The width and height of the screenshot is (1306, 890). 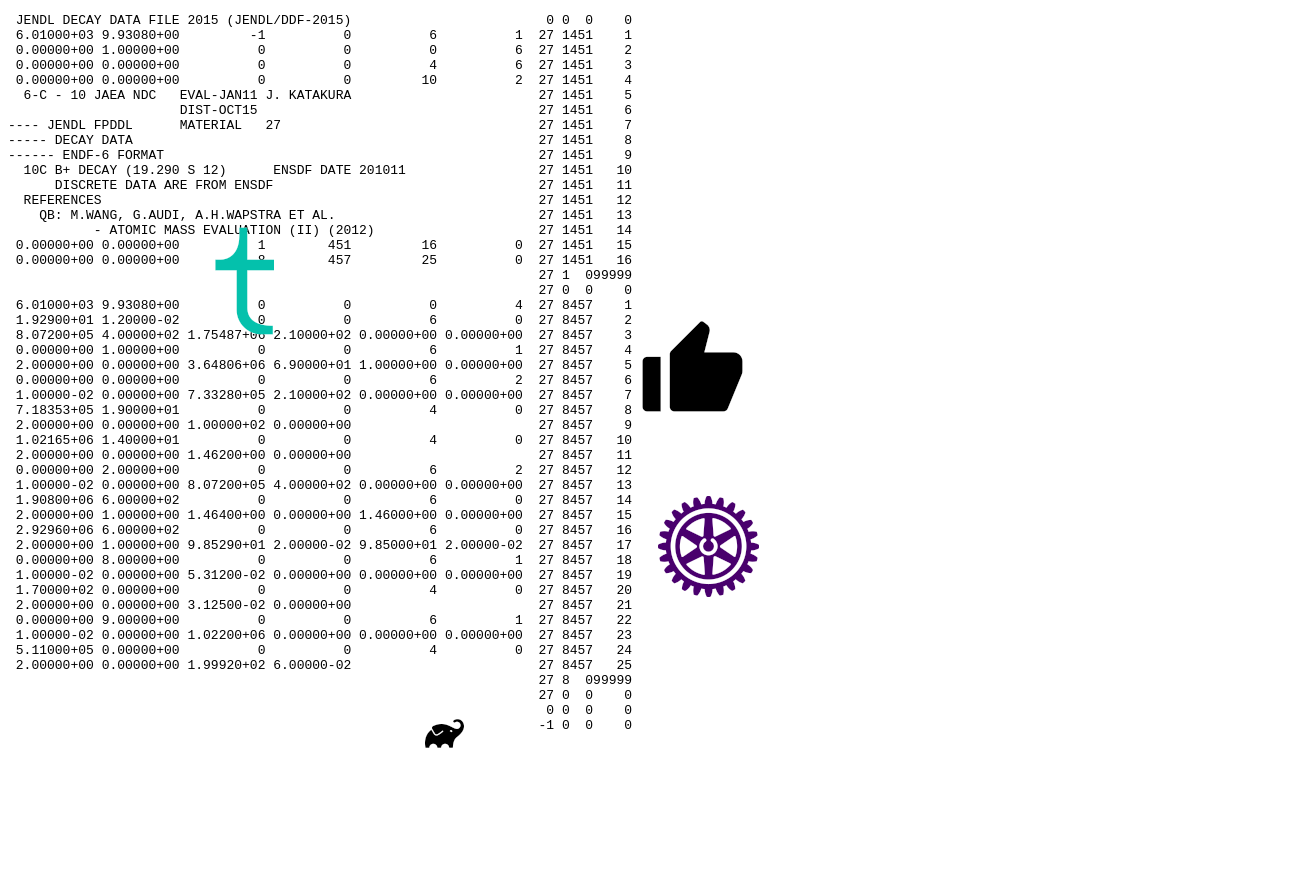 What do you see at coordinates (708, 546) in the screenshot?
I see `Rotary International organization logo` at bounding box center [708, 546].